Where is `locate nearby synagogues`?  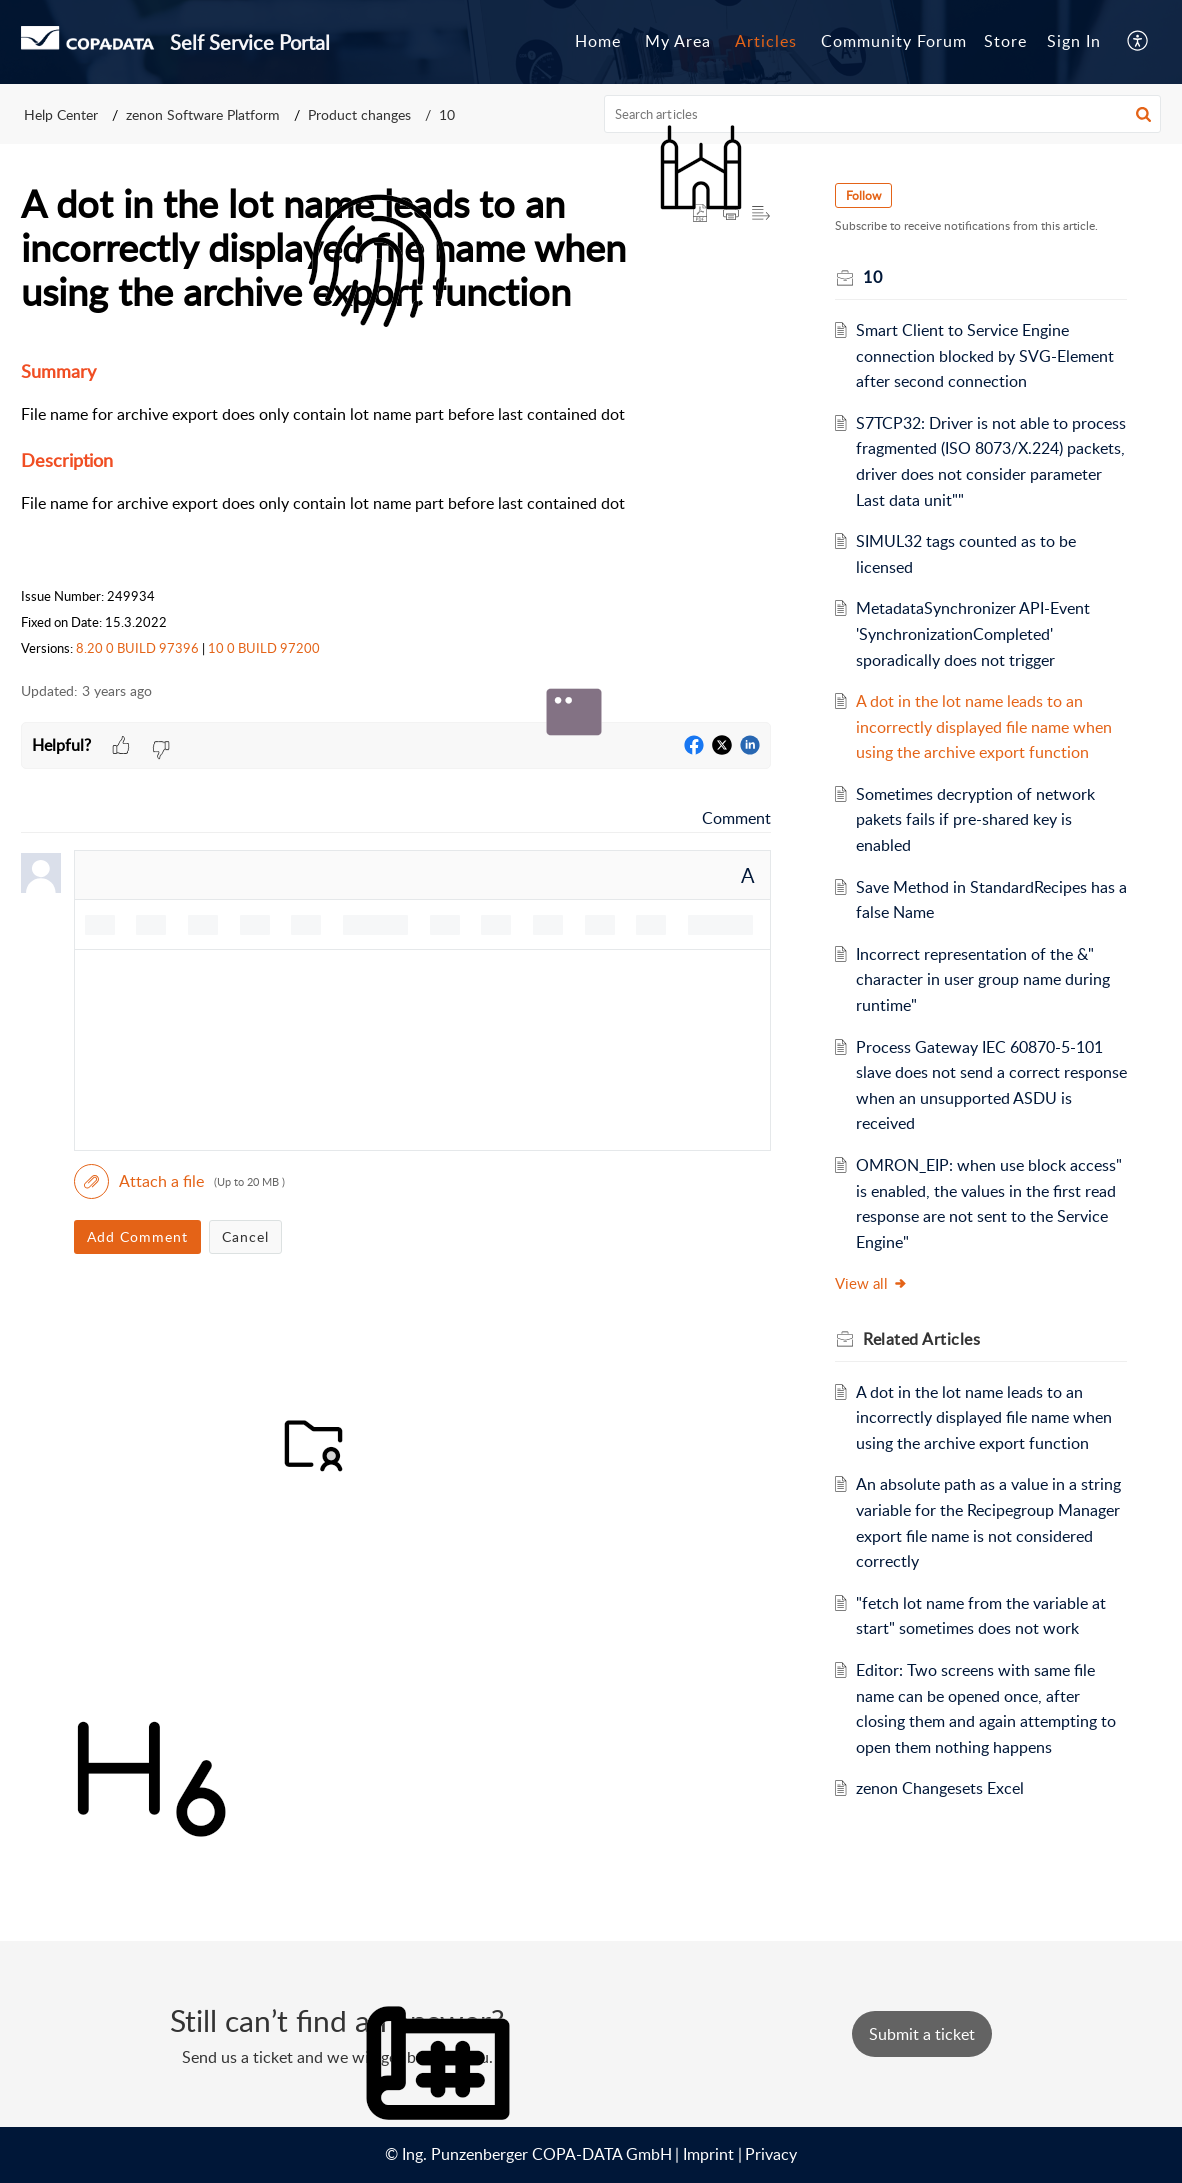
locate nearby synagogues is located at coordinates (701, 169).